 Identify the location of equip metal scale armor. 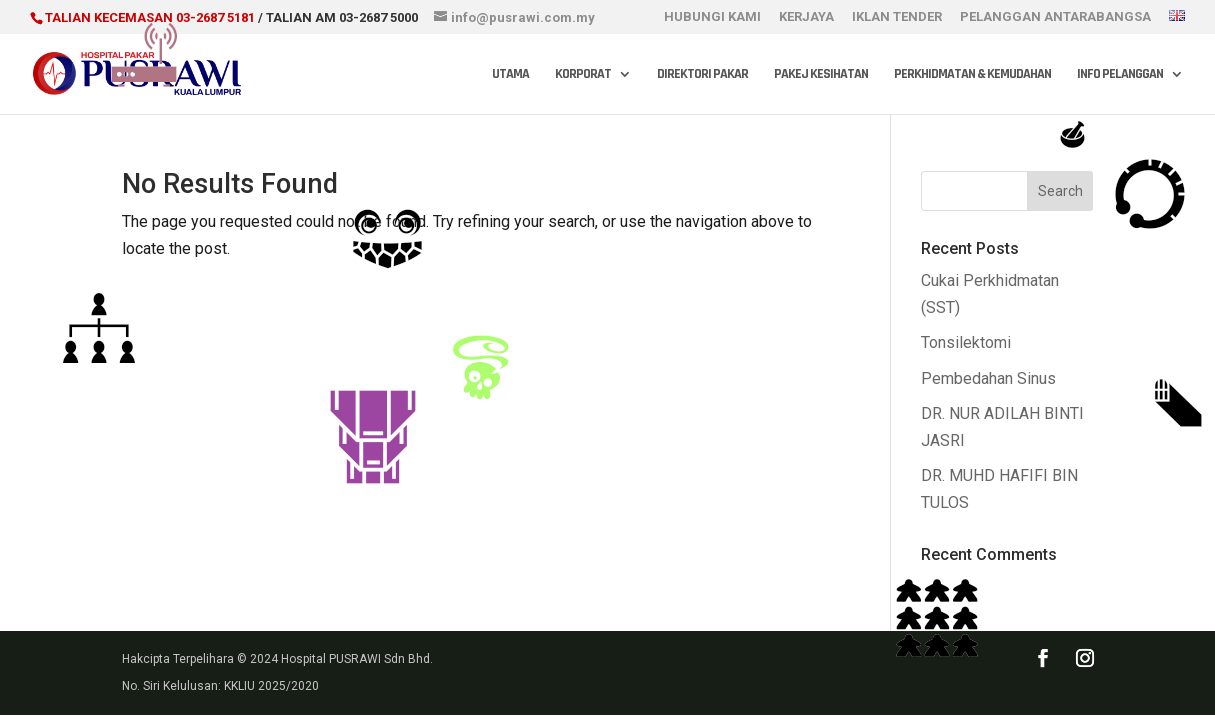
(373, 437).